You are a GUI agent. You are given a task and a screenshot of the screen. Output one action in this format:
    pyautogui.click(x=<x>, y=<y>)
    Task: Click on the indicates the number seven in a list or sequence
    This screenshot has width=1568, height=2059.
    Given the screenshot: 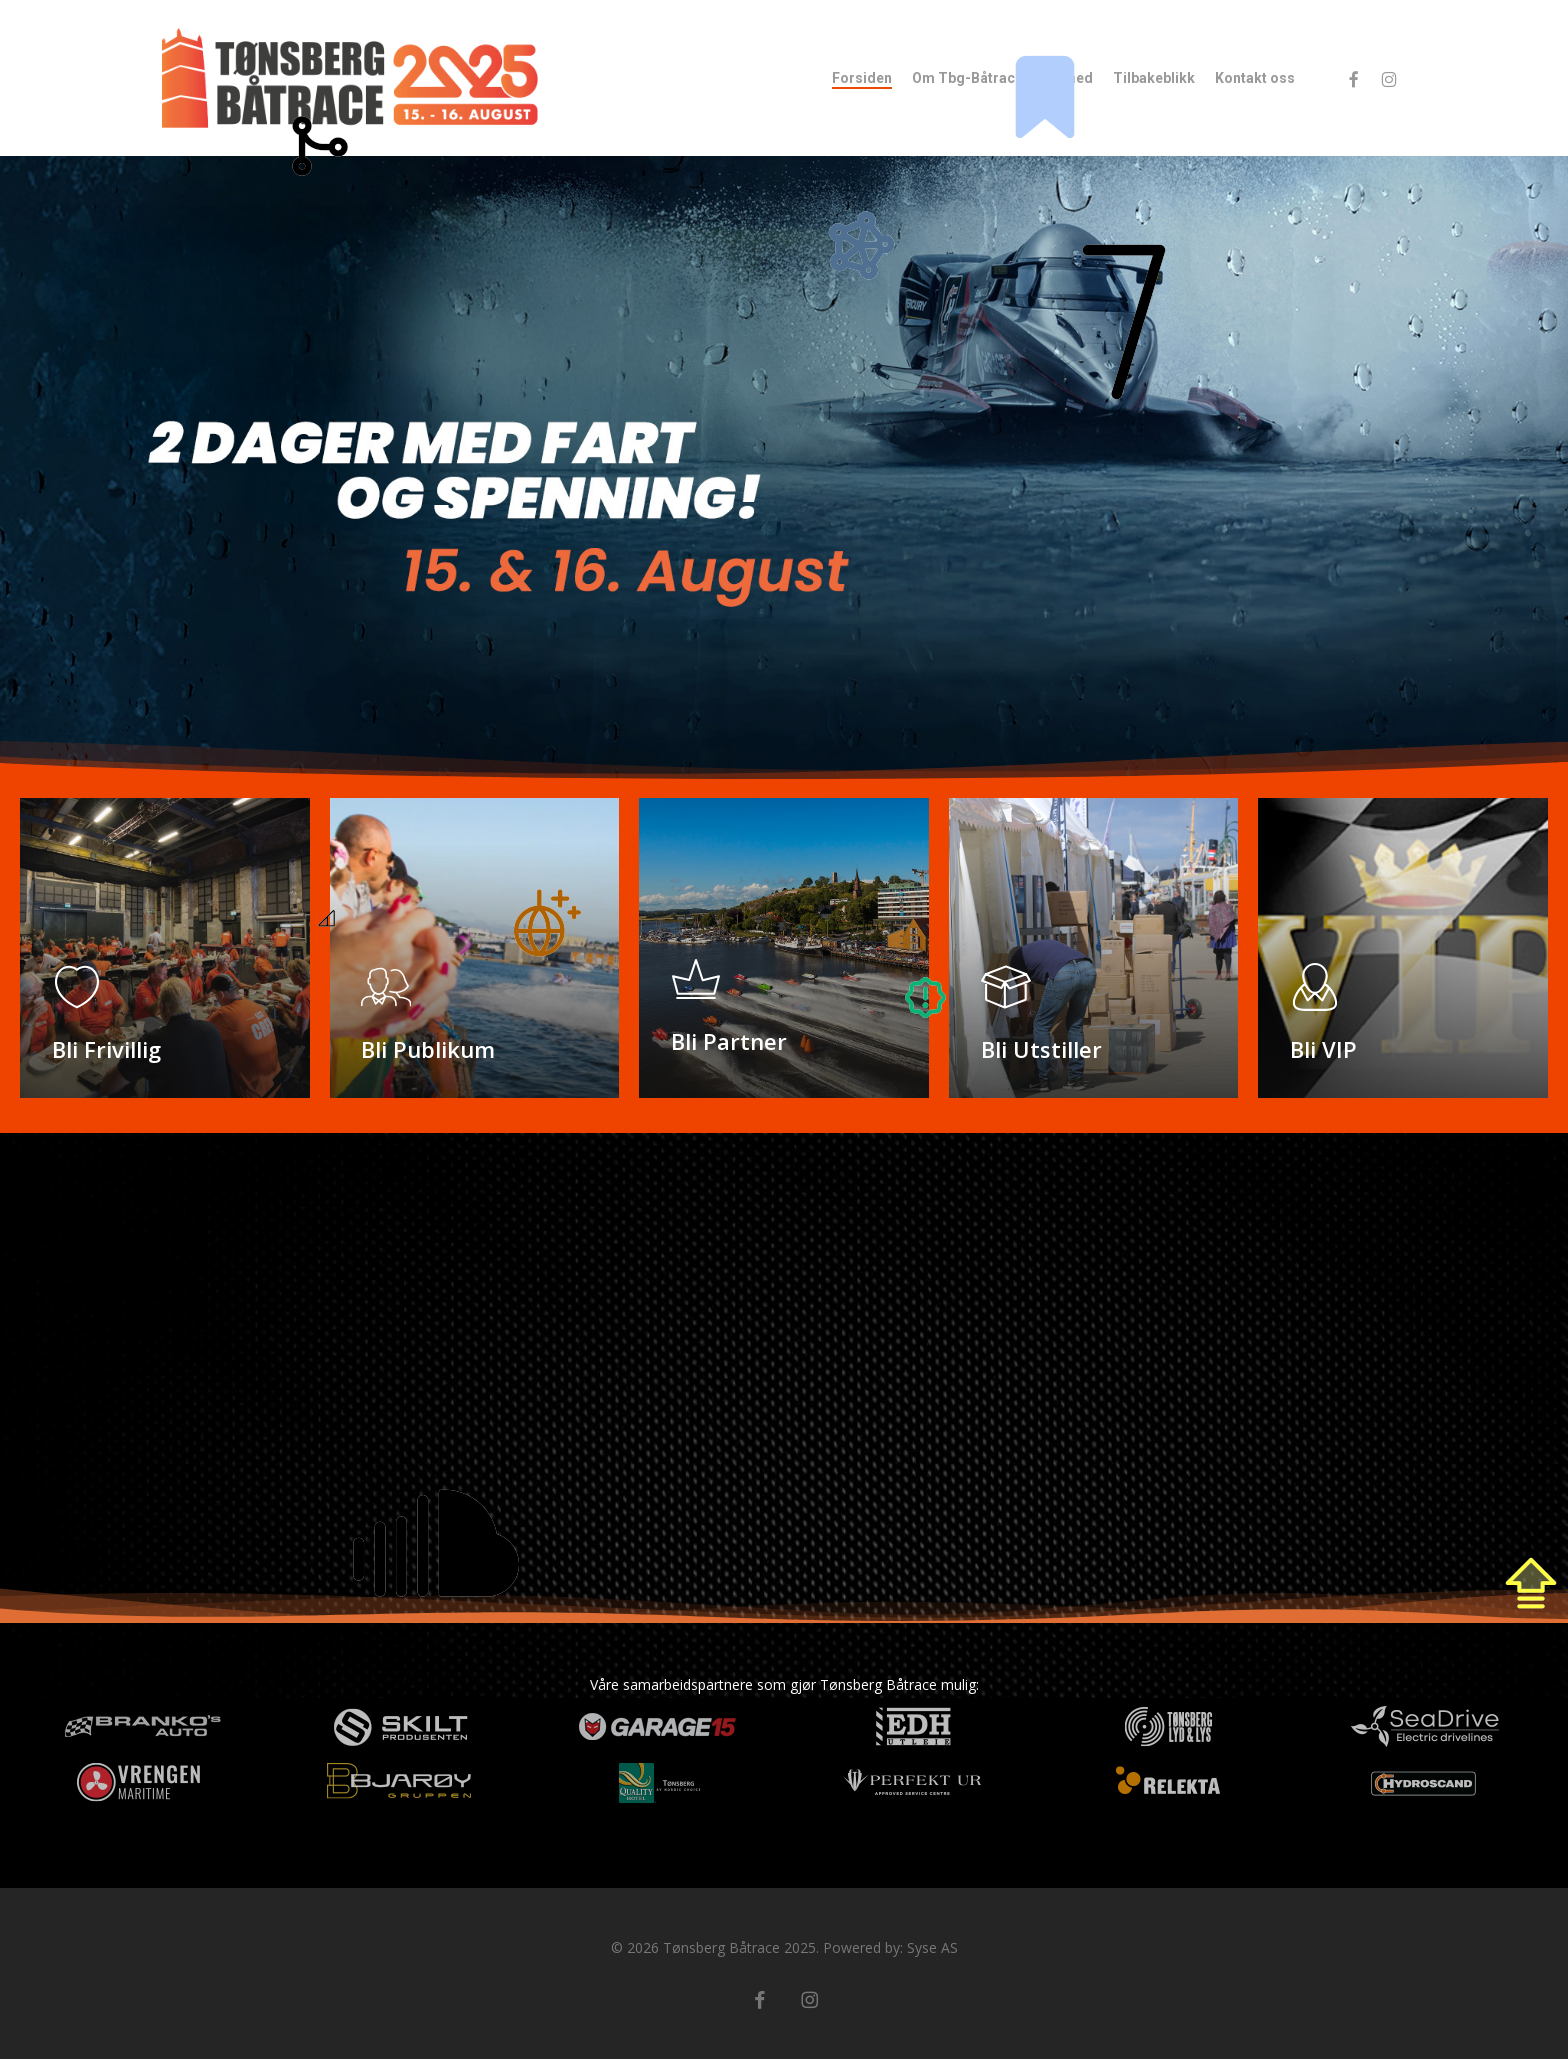 What is the action you would take?
    pyautogui.click(x=1124, y=322)
    